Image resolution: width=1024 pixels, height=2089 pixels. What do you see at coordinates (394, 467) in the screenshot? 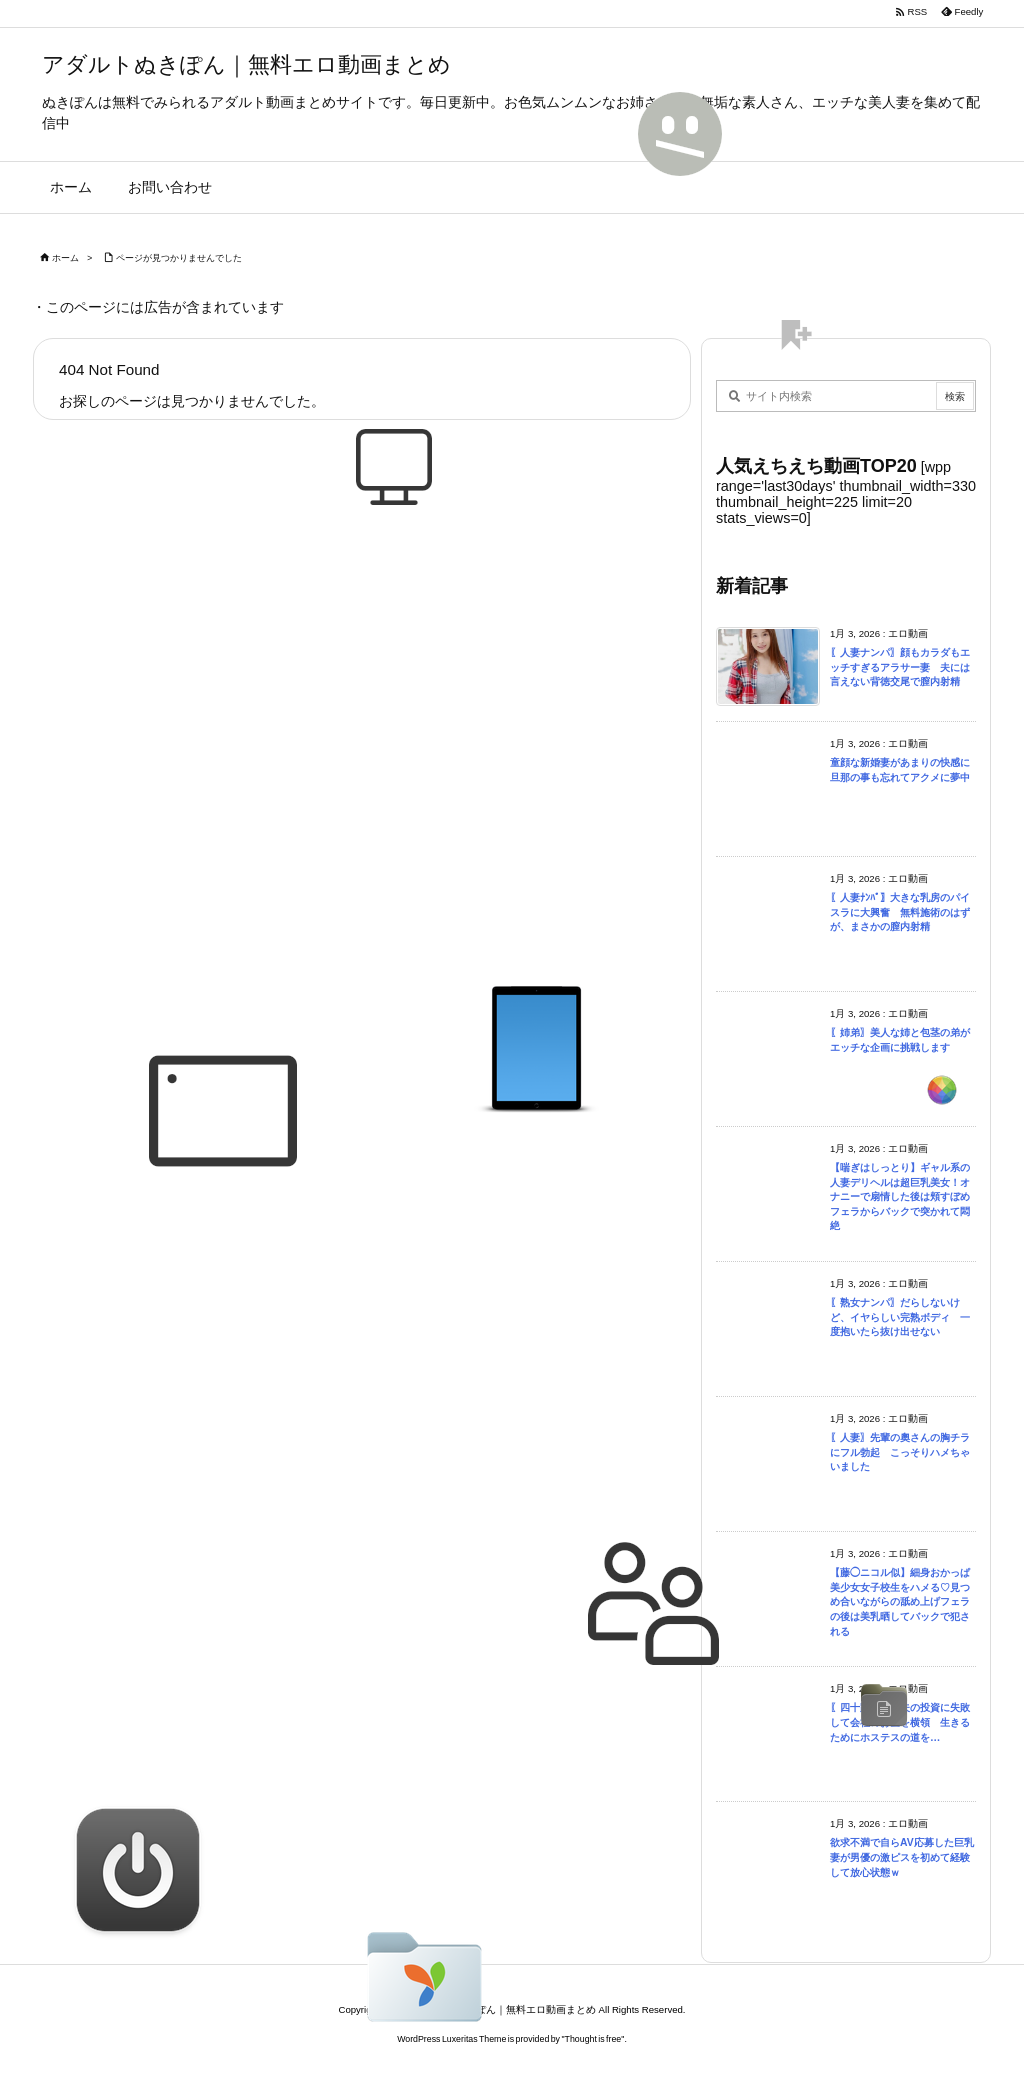
I see `display or monitor settings` at bounding box center [394, 467].